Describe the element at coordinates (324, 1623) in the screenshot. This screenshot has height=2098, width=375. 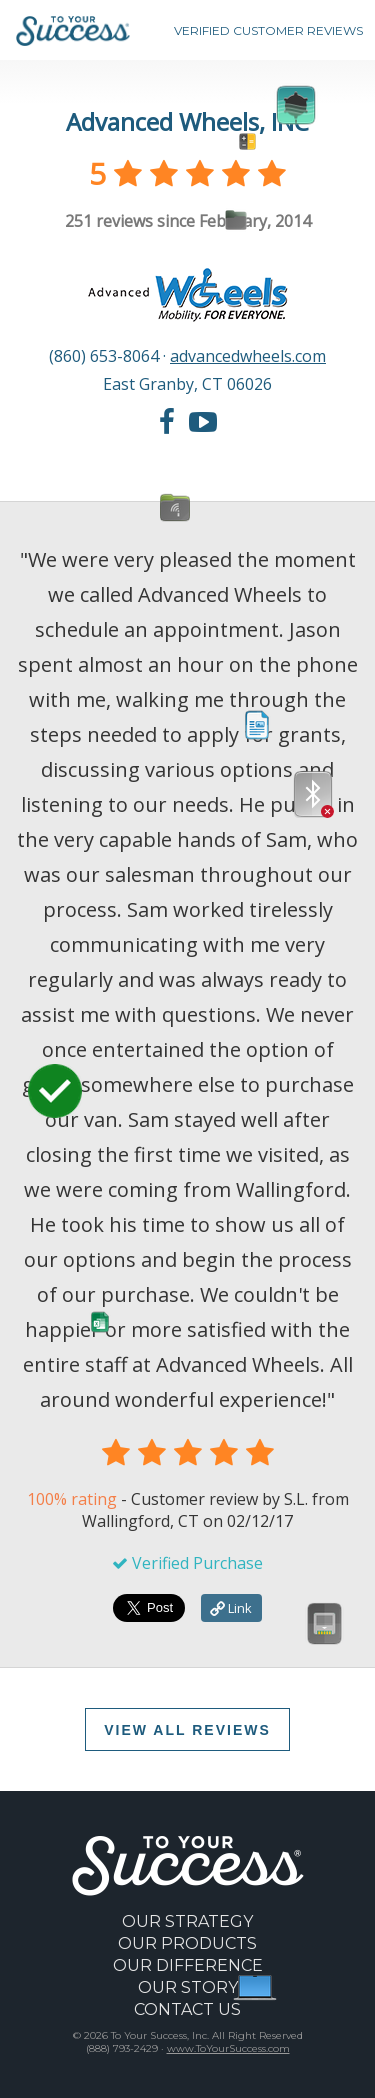
I see `indicates a retro game ROM file` at that location.